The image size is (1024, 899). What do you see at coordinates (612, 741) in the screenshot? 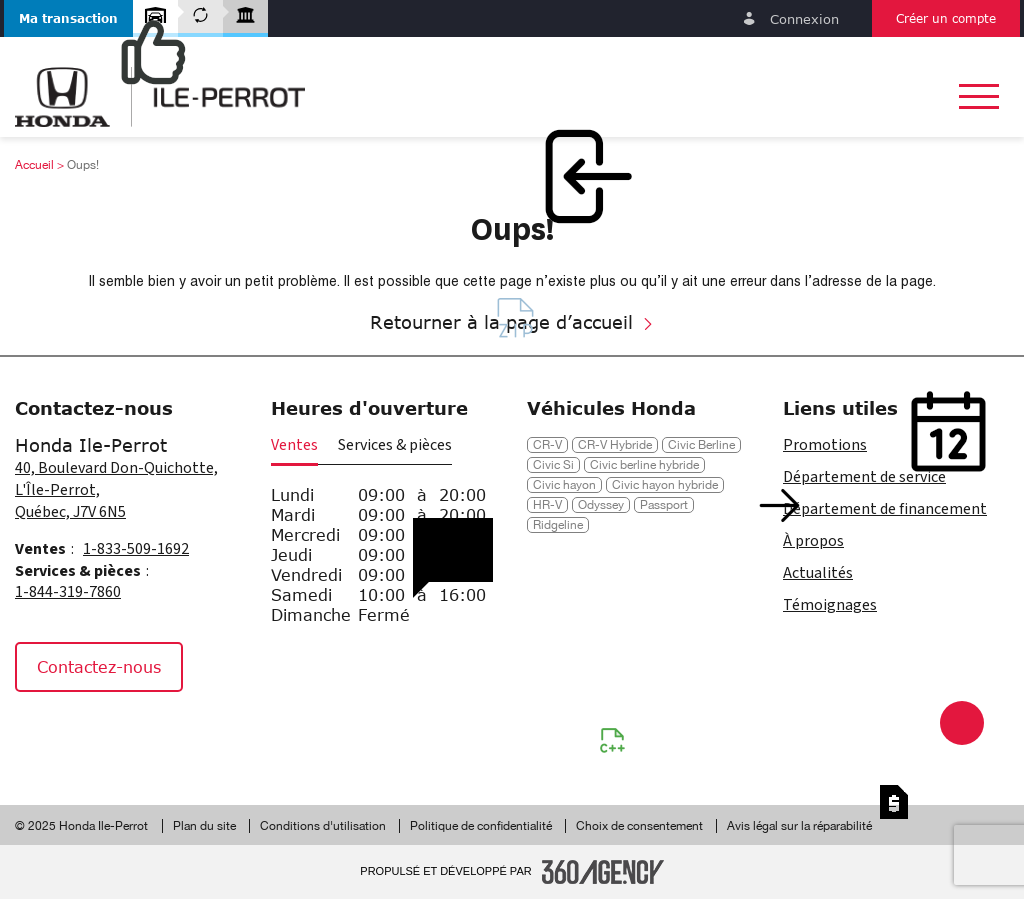
I see `a C++ source code file` at bounding box center [612, 741].